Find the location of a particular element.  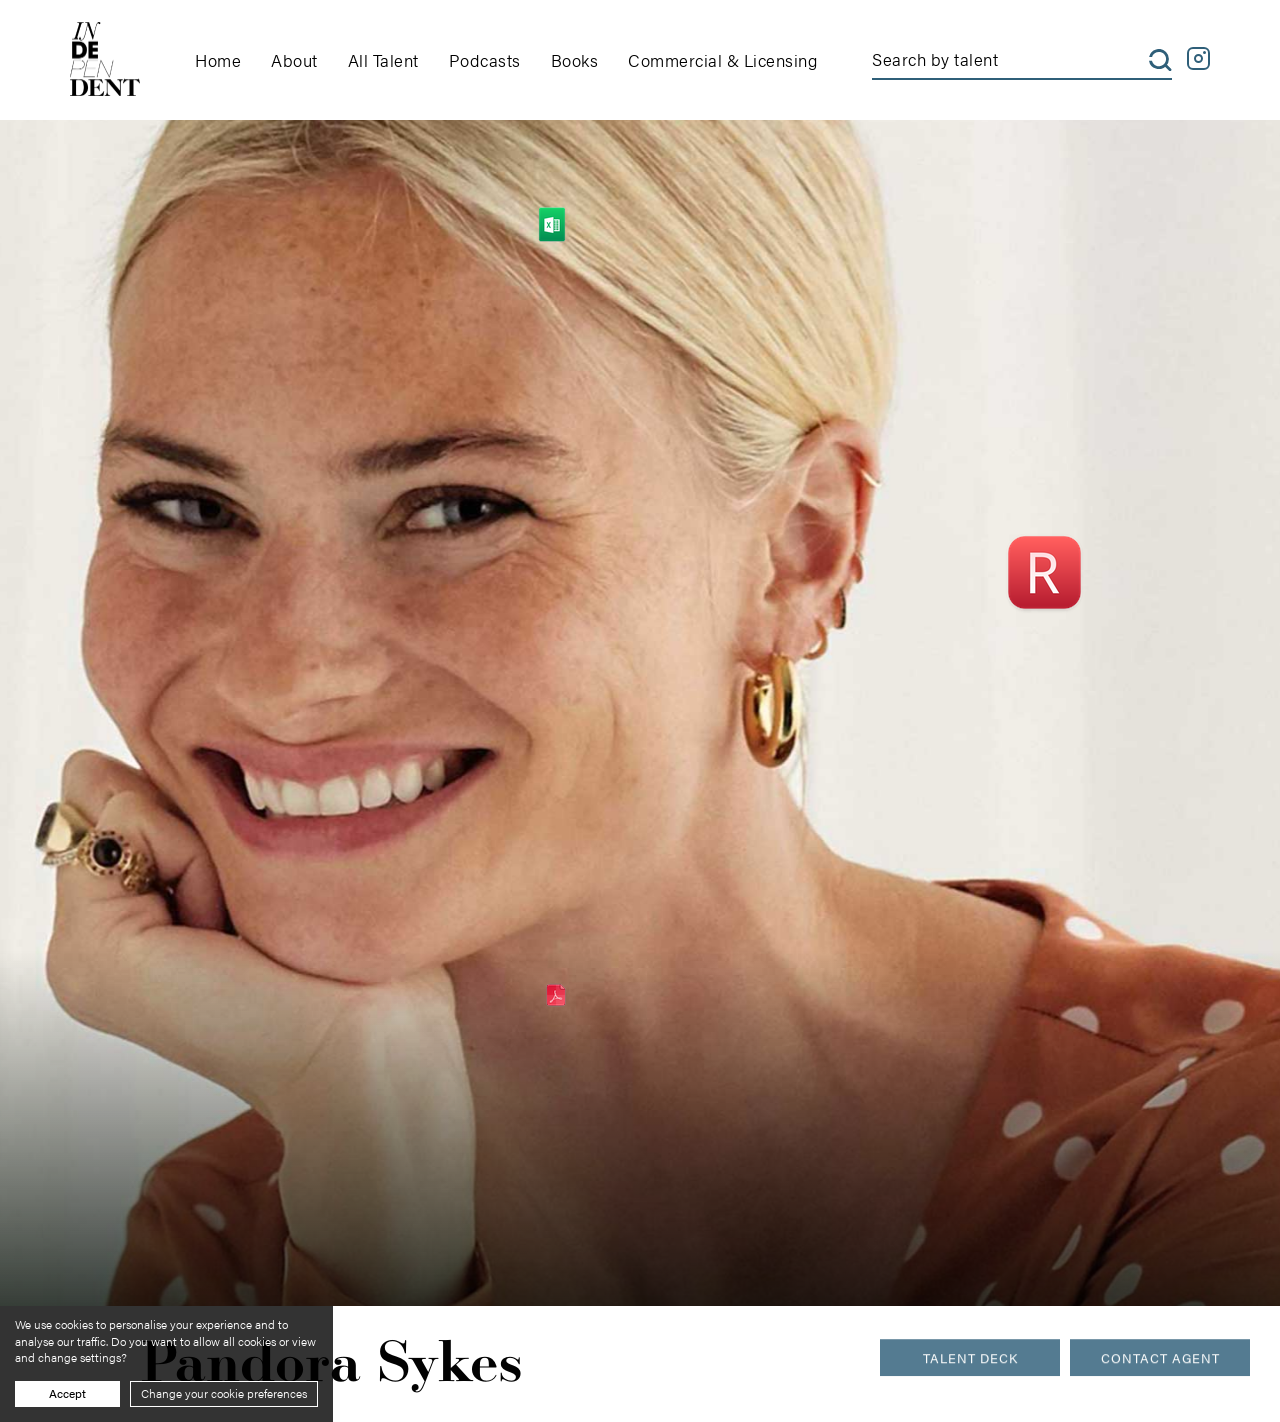

spreadsheet template file is located at coordinates (552, 225).